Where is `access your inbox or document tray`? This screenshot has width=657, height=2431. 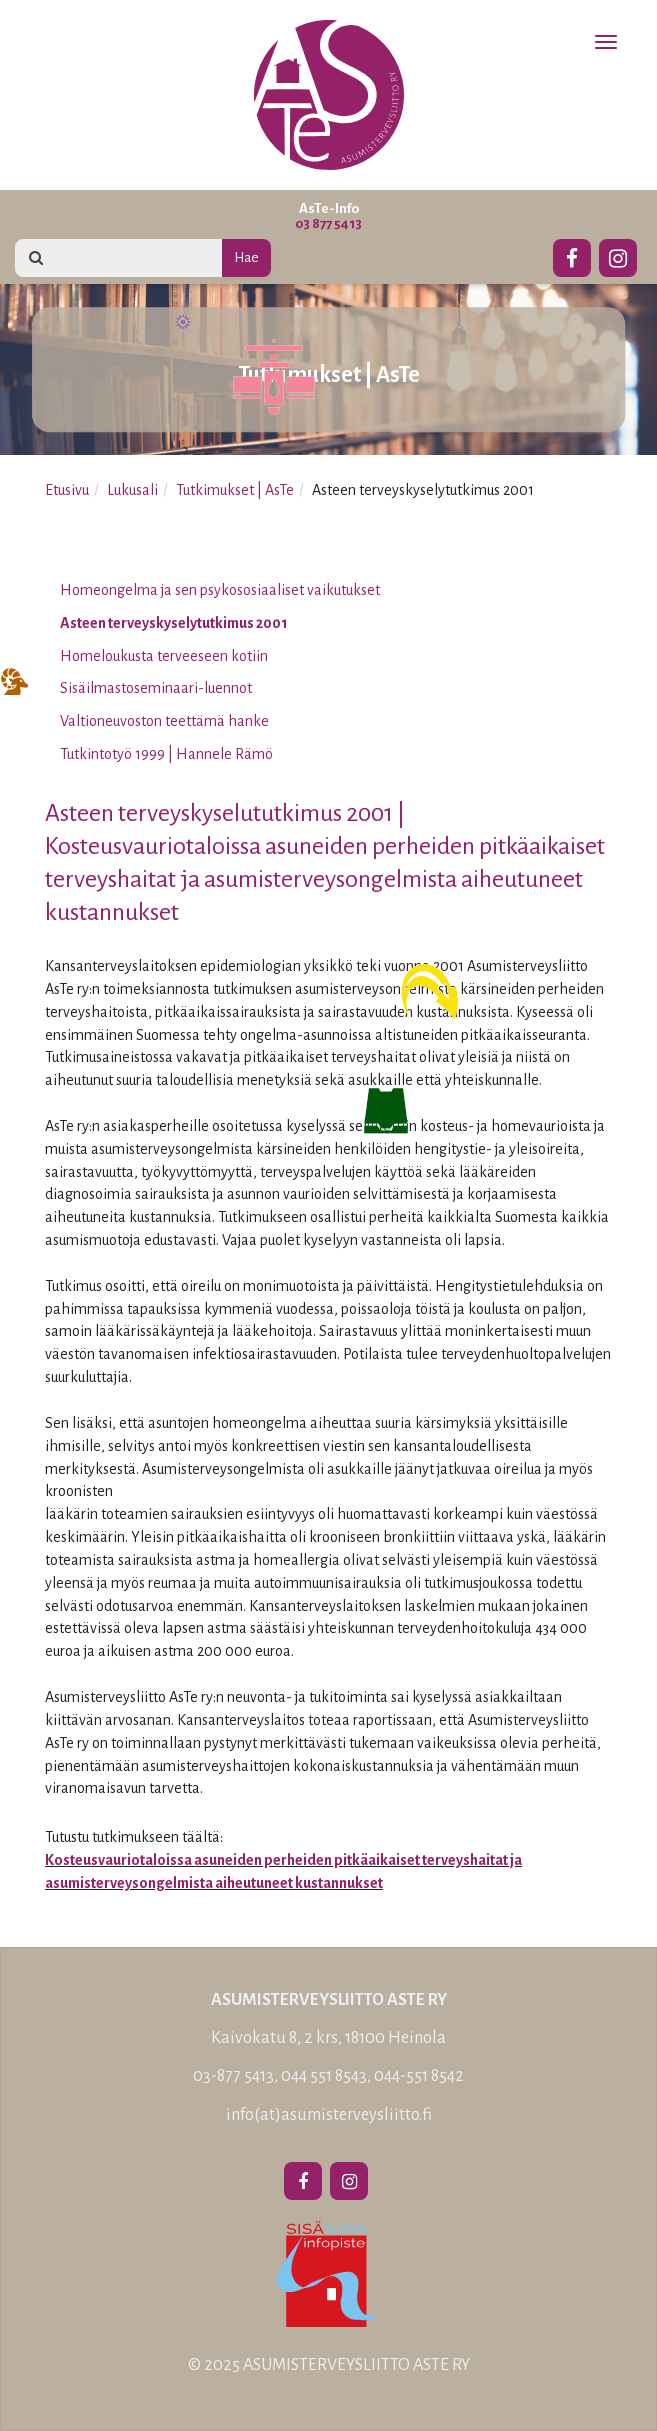
access your inbox or document tray is located at coordinates (386, 1110).